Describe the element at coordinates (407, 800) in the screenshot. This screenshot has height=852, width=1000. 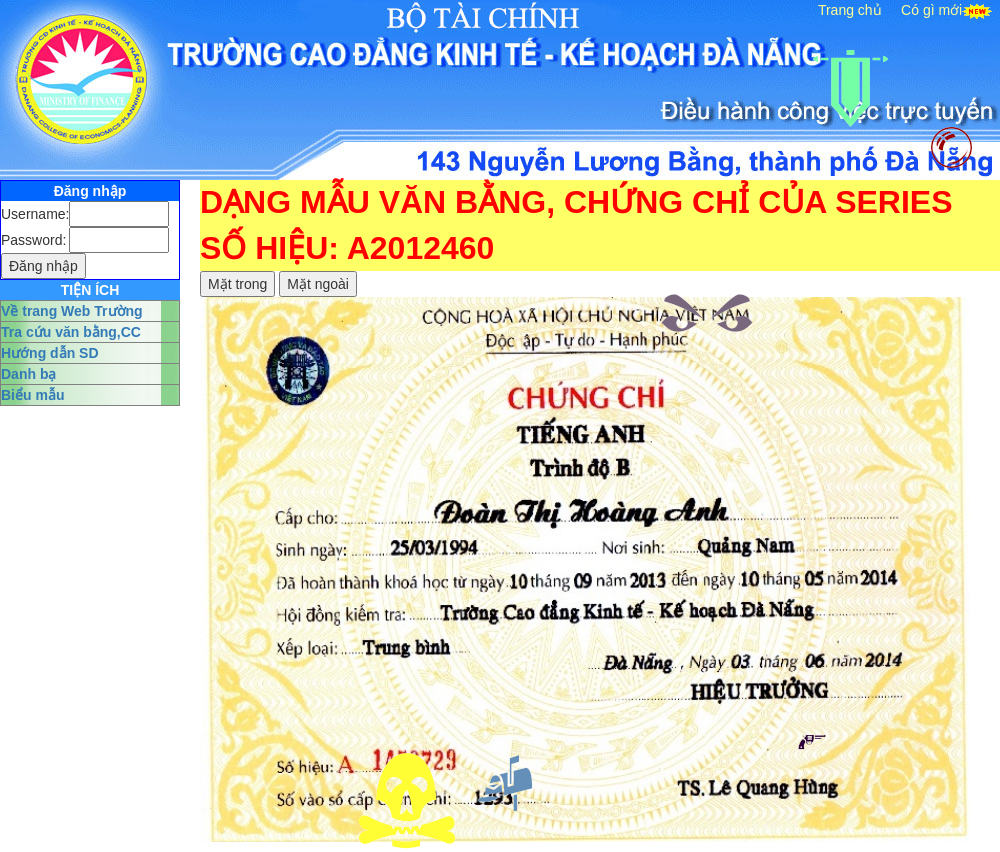
I see `enemy or creature type indicator in a game interface` at that location.